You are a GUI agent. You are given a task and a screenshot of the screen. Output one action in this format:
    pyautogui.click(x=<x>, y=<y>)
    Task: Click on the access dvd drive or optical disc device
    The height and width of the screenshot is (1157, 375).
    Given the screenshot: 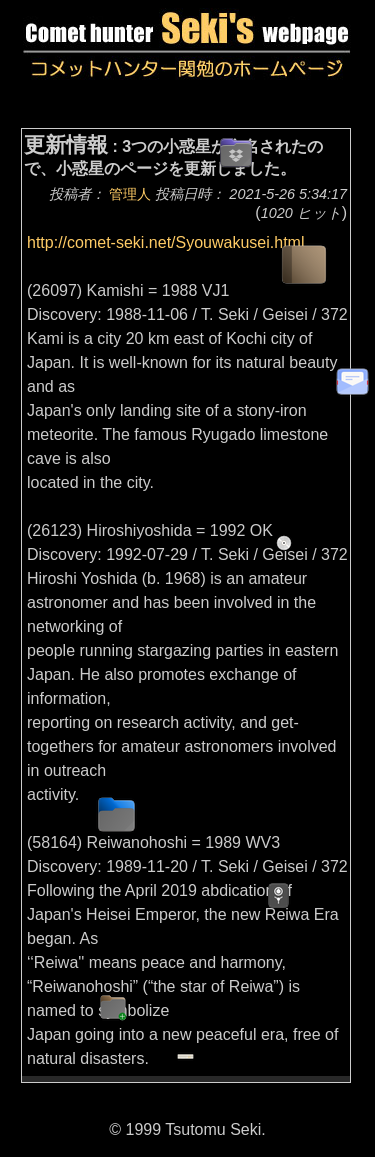 What is the action you would take?
    pyautogui.click(x=284, y=543)
    